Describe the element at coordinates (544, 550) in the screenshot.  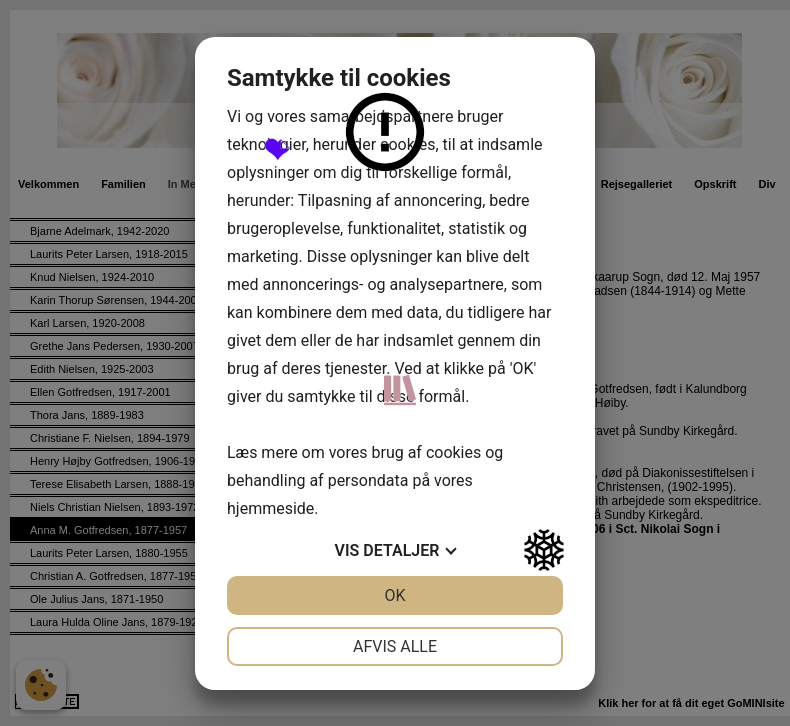
I see `Picard Surgelés brand logo` at that location.